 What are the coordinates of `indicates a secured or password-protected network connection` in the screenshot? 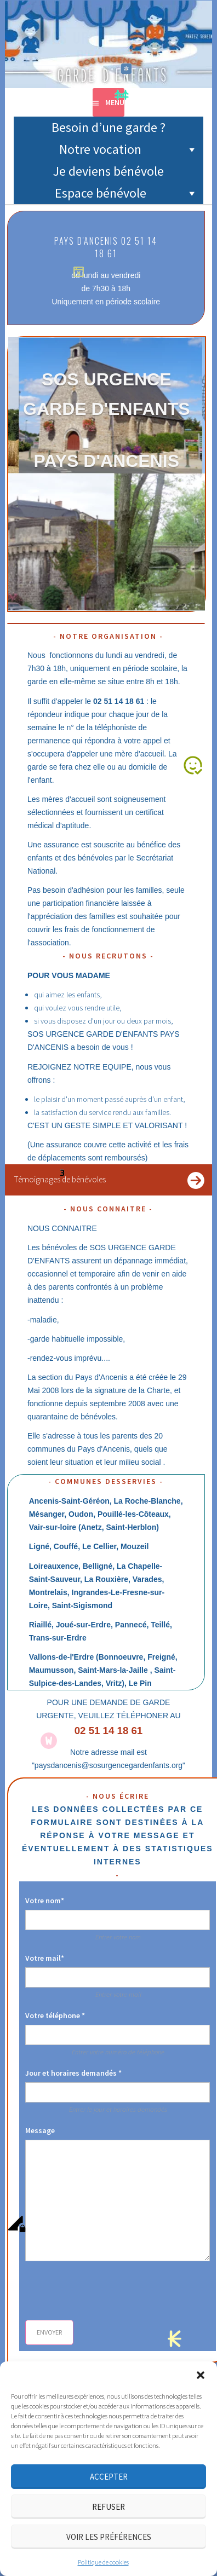 It's located at (16, 2223).